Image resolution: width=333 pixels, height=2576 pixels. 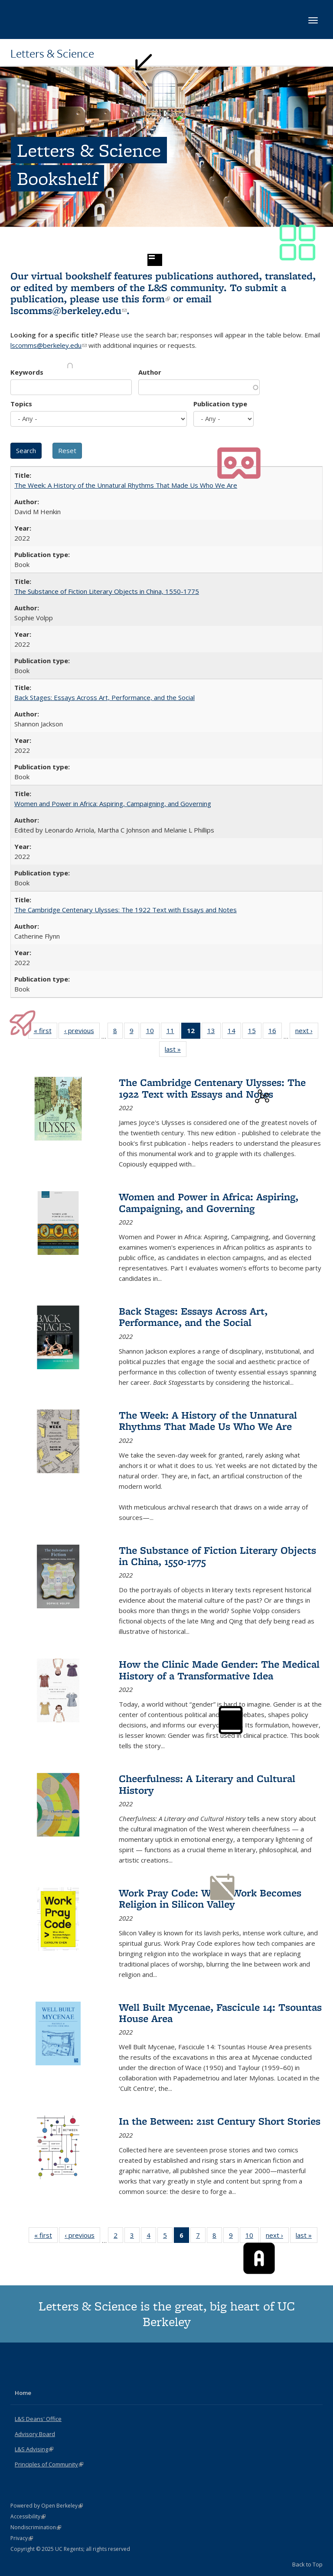 What do you see at coordinates (143, 62) in the screenshot?
I see `indicates an incoming call was received` at bounding box center [143, 62].